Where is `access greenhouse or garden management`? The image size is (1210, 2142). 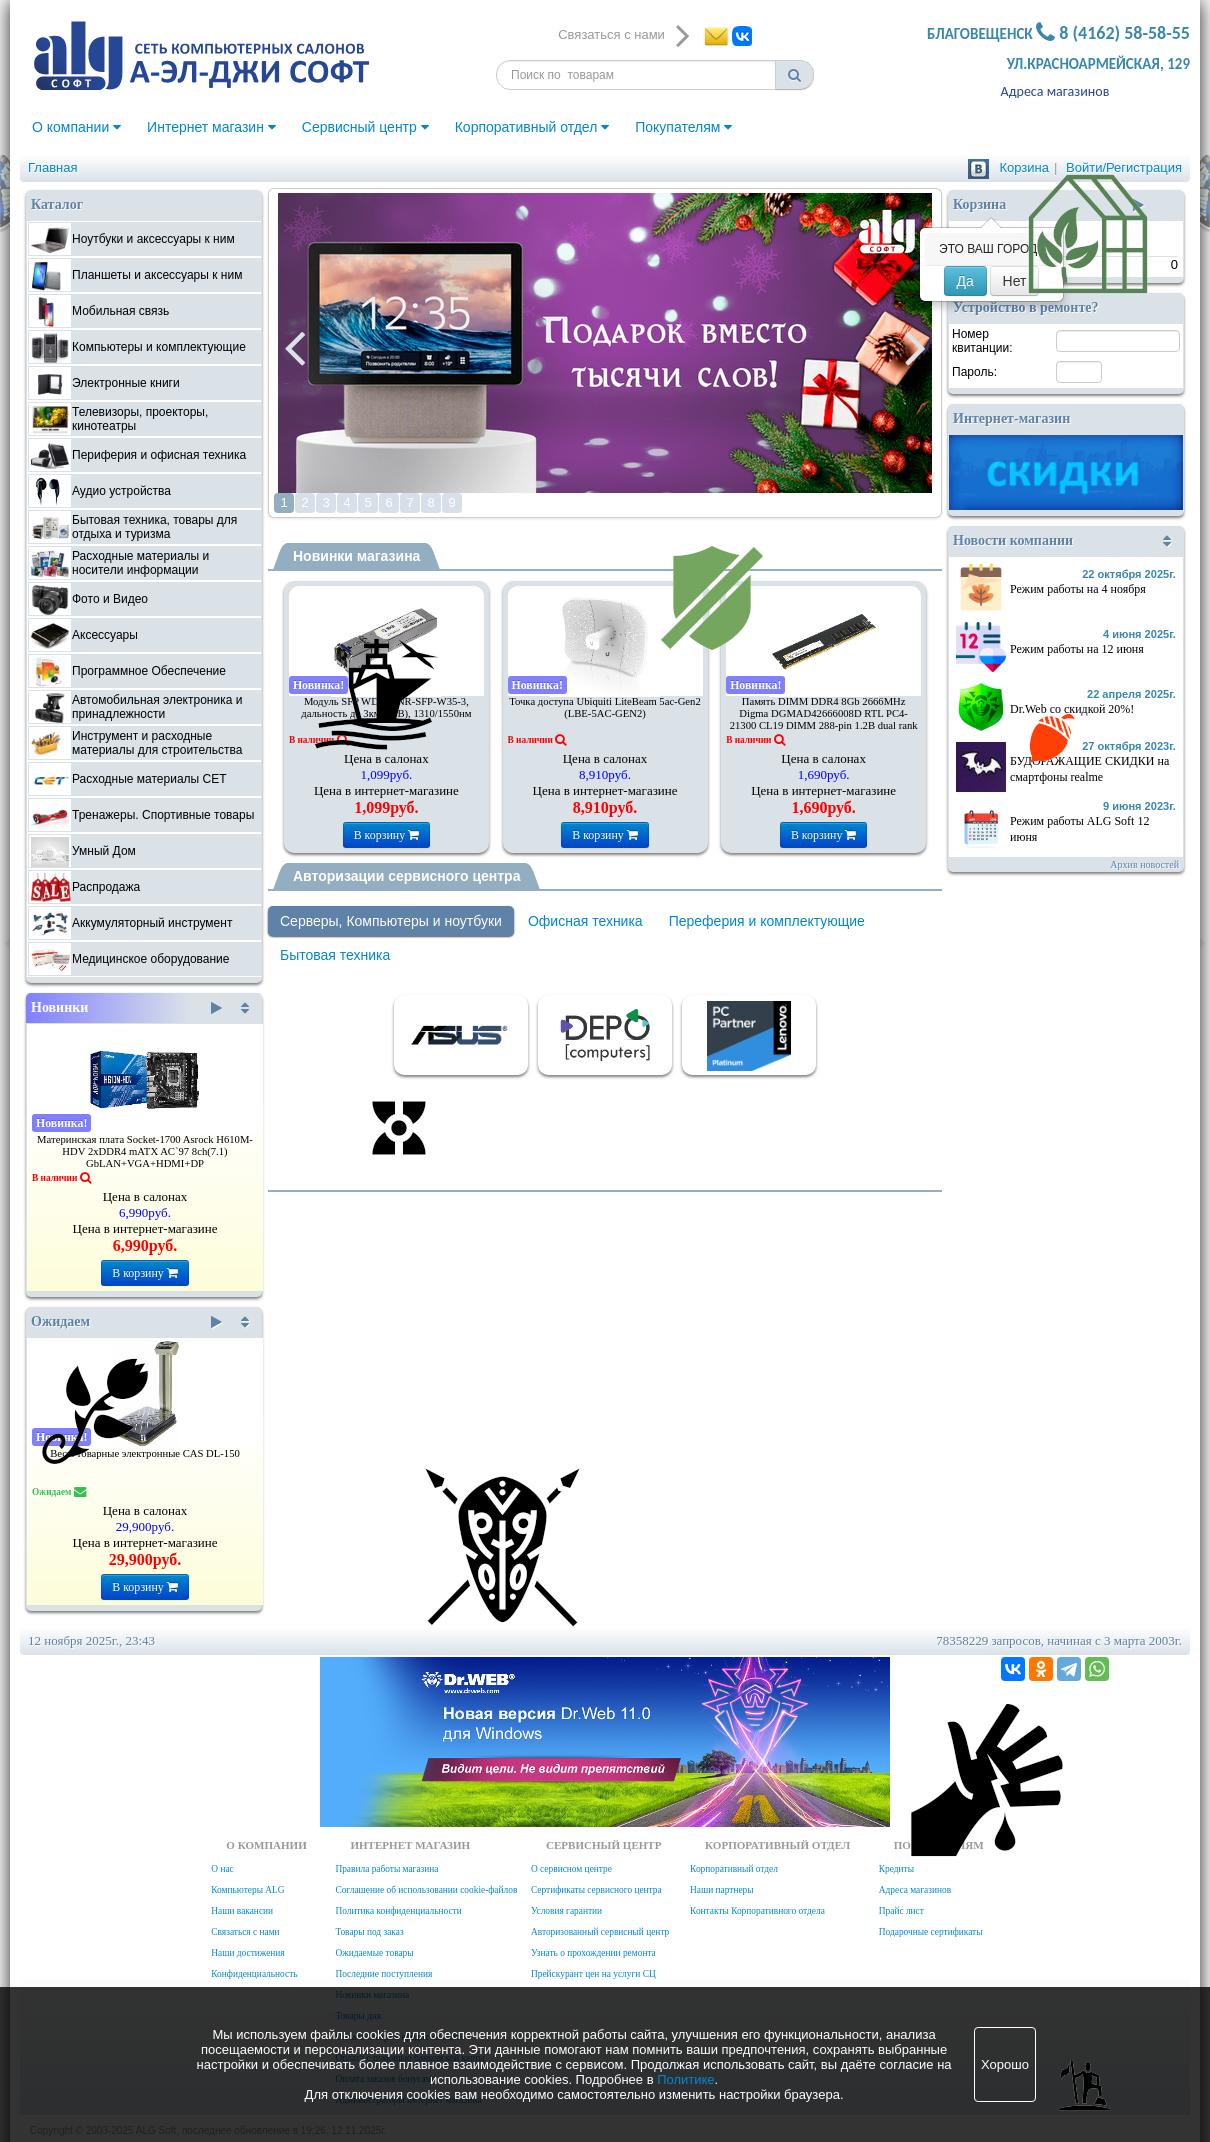
access greenhouse or garden management is located at coordinates (1088, 234).